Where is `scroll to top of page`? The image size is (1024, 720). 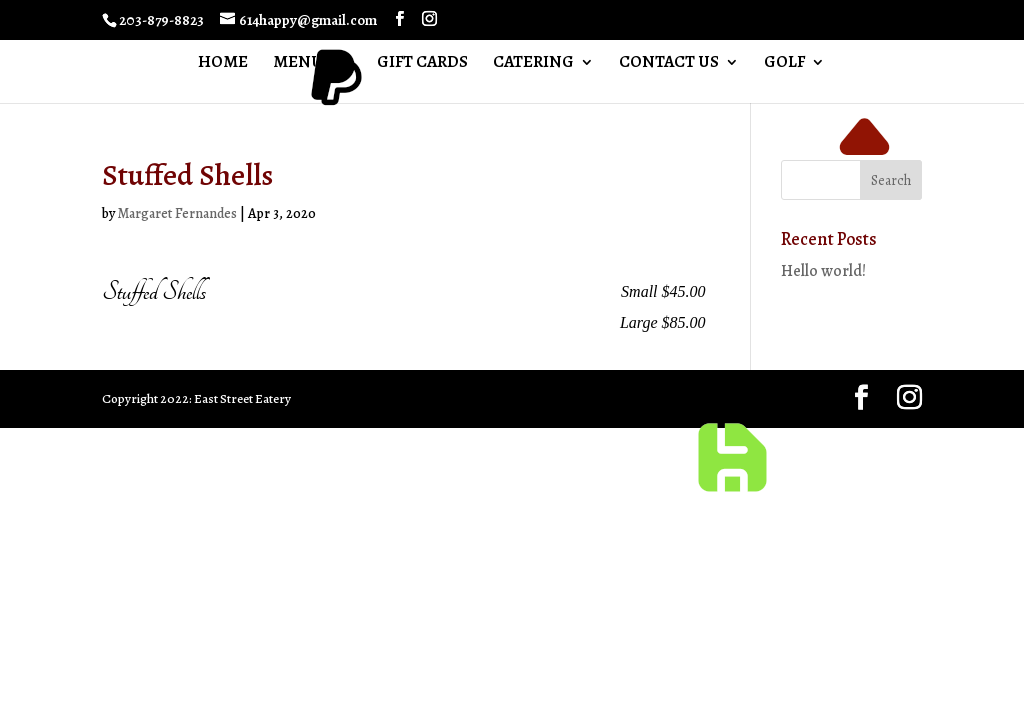
scroll to top of page is located at coordinates (864, 138).